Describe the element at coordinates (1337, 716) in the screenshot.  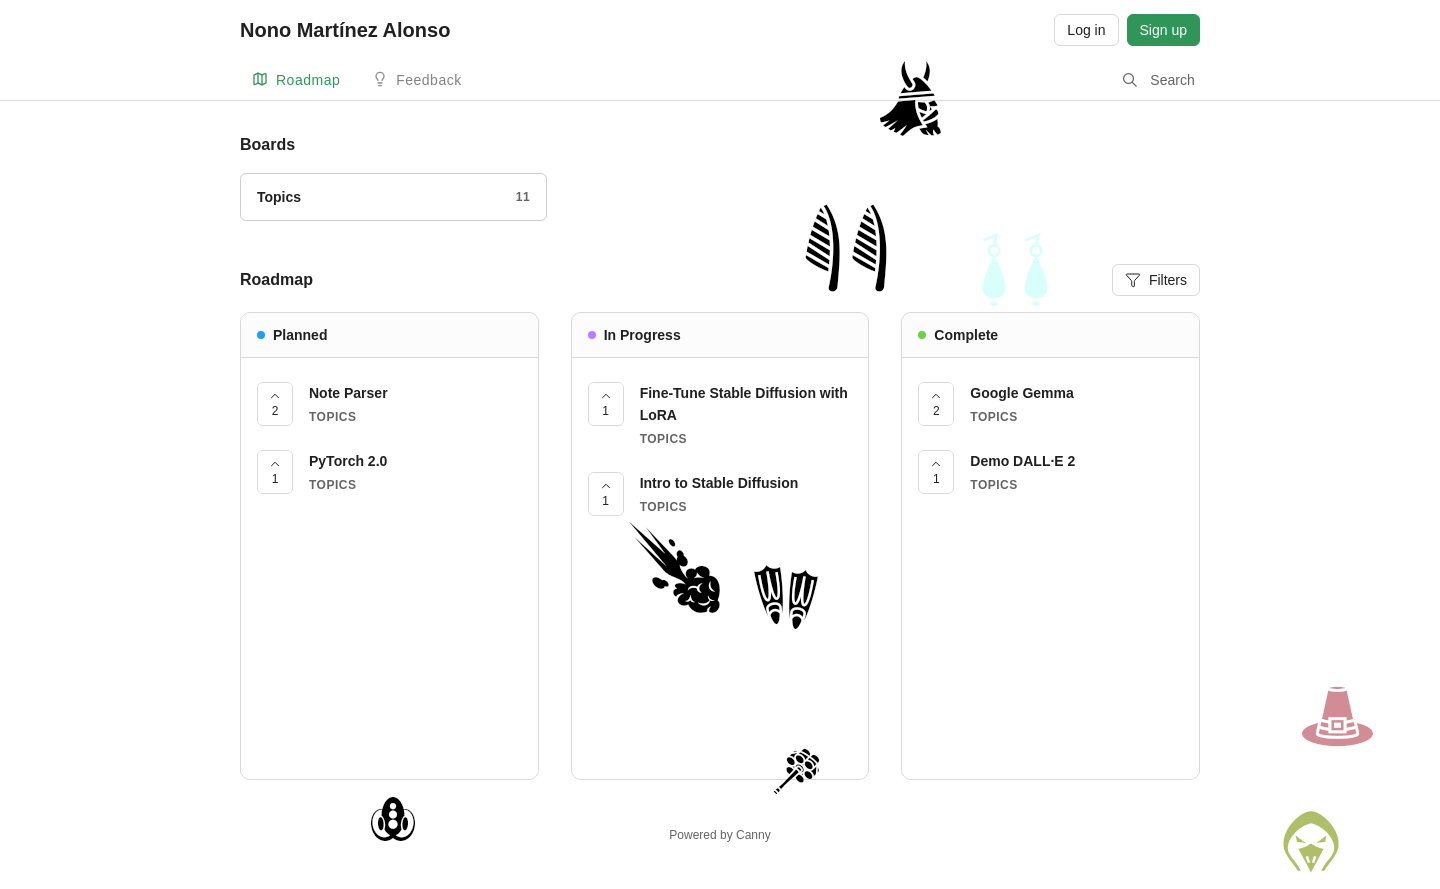
I see `thanksgiving-themed content or seasonal event` at that location.